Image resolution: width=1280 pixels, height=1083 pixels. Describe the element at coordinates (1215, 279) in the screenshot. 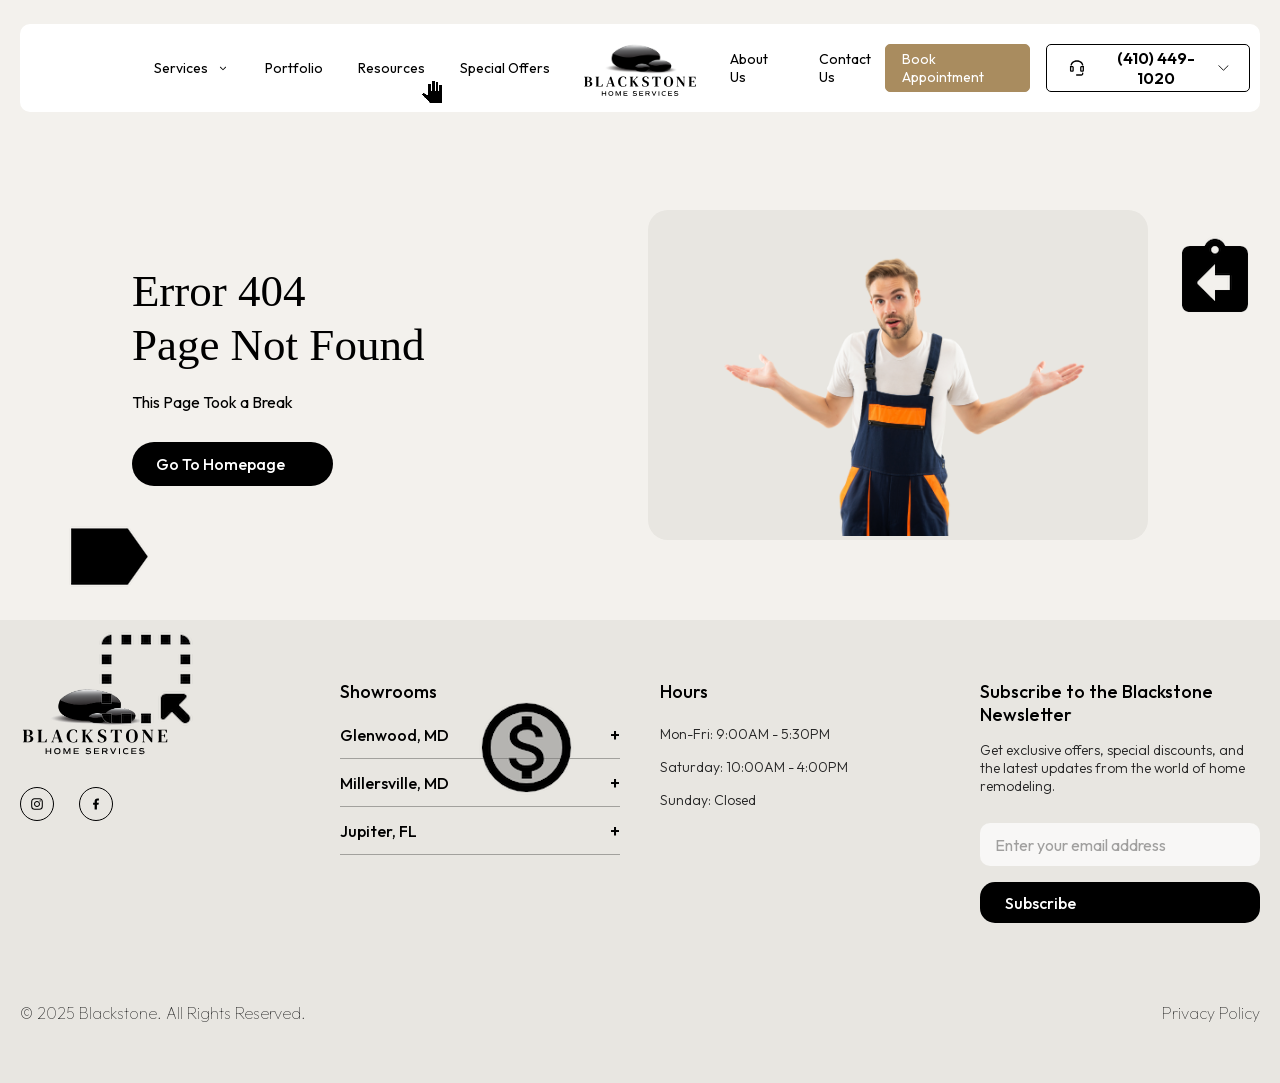

I see `return or send back an assignment` at that location.